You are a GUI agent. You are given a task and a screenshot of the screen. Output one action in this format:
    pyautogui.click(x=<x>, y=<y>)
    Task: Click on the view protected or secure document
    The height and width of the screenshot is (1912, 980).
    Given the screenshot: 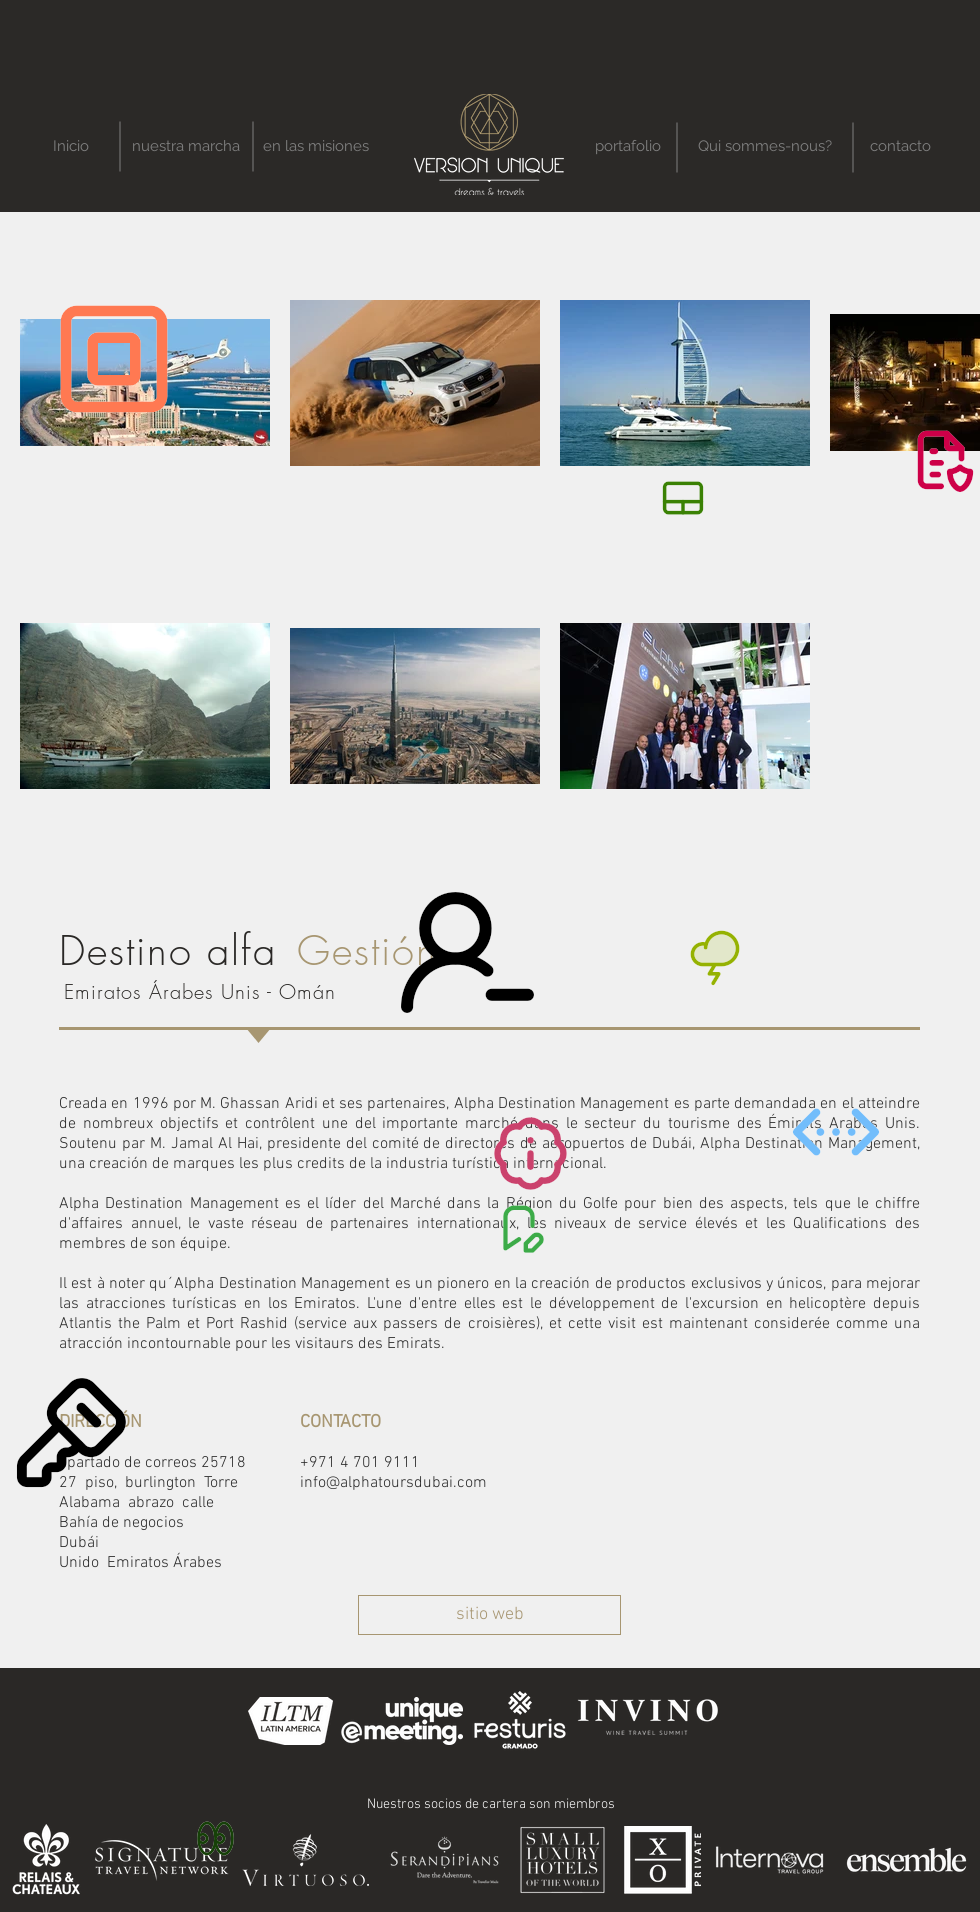 What is the action you would take?
    pyautogui.click(x=944, y=460)
    